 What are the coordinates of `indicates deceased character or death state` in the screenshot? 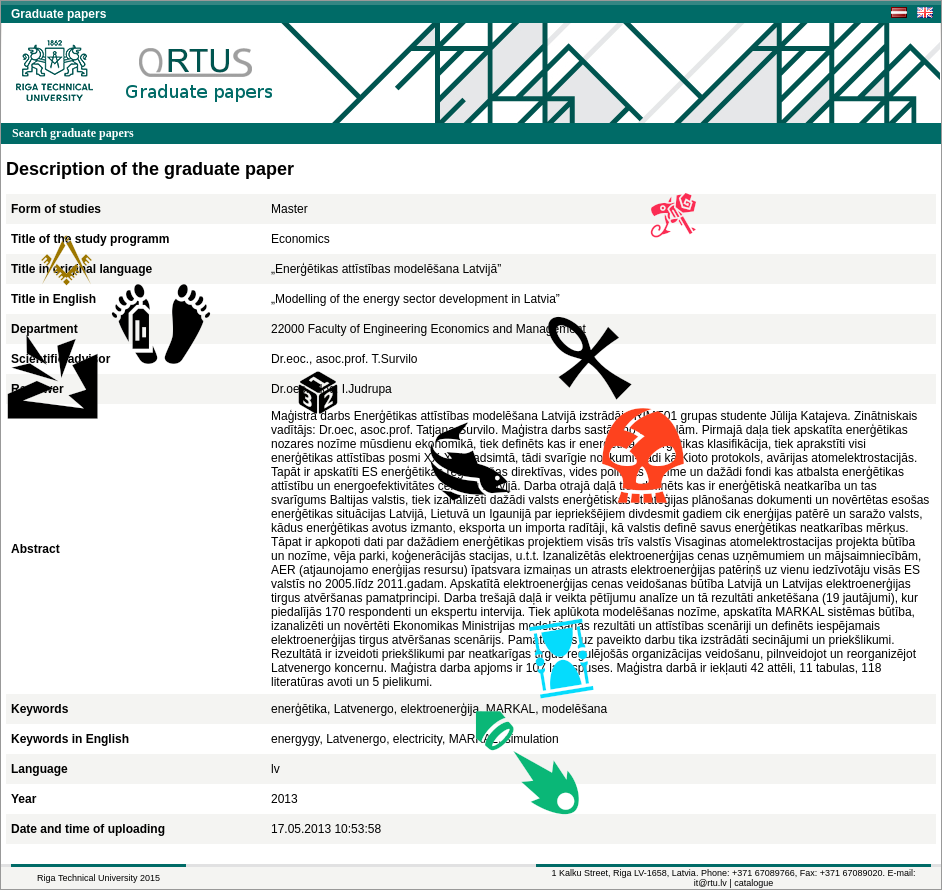 It's located at (161, 324).